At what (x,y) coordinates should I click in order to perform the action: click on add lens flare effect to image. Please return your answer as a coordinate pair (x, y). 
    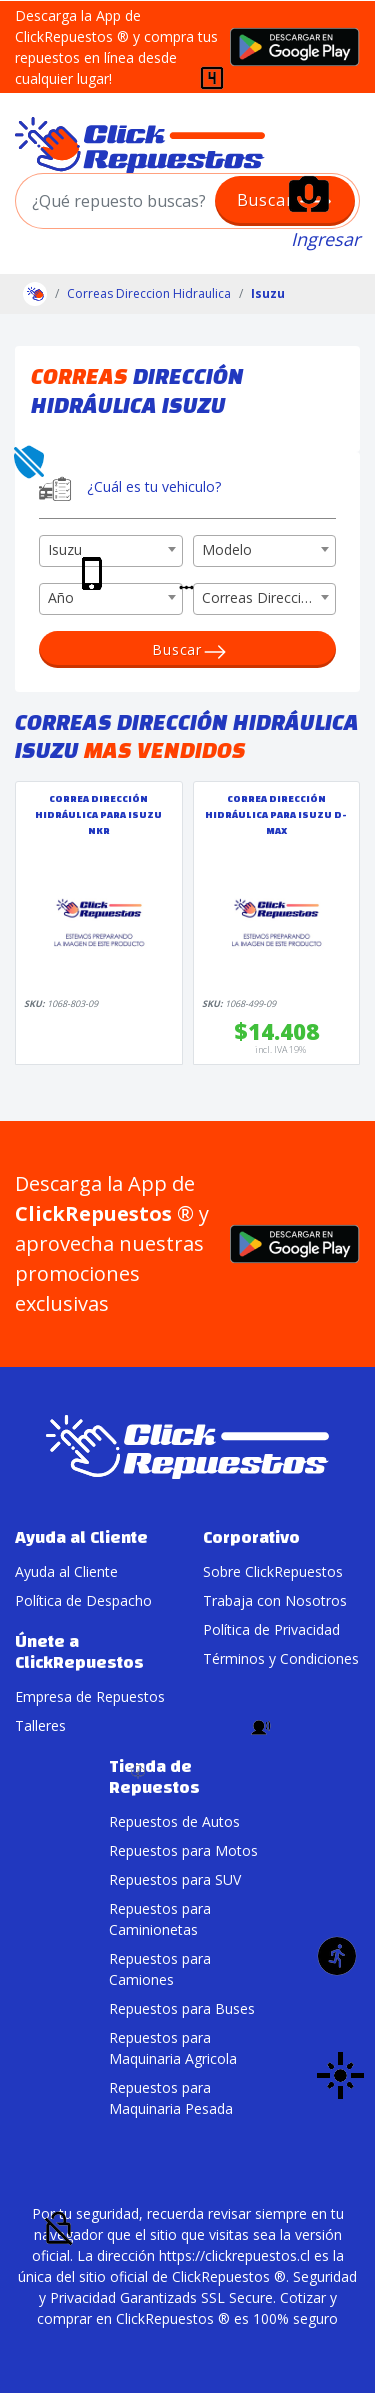
    Looking at the image, I should click on (340, 2075).